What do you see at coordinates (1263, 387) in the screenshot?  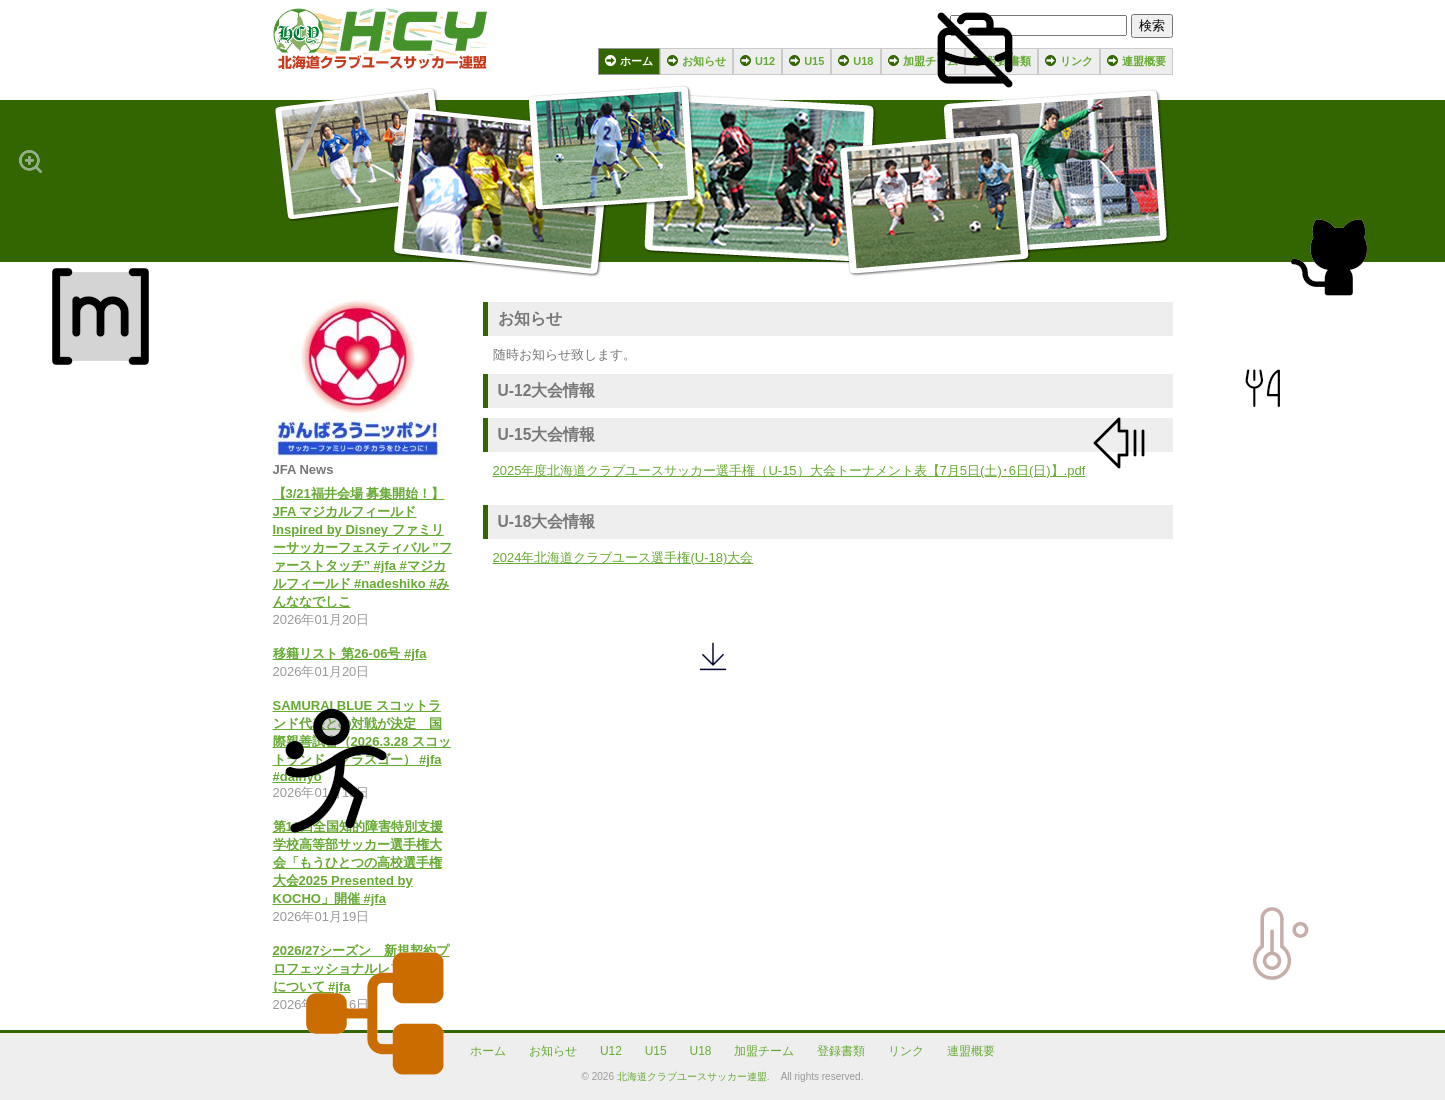 I see `access food and dining options` at bounding box center [1263, 387].